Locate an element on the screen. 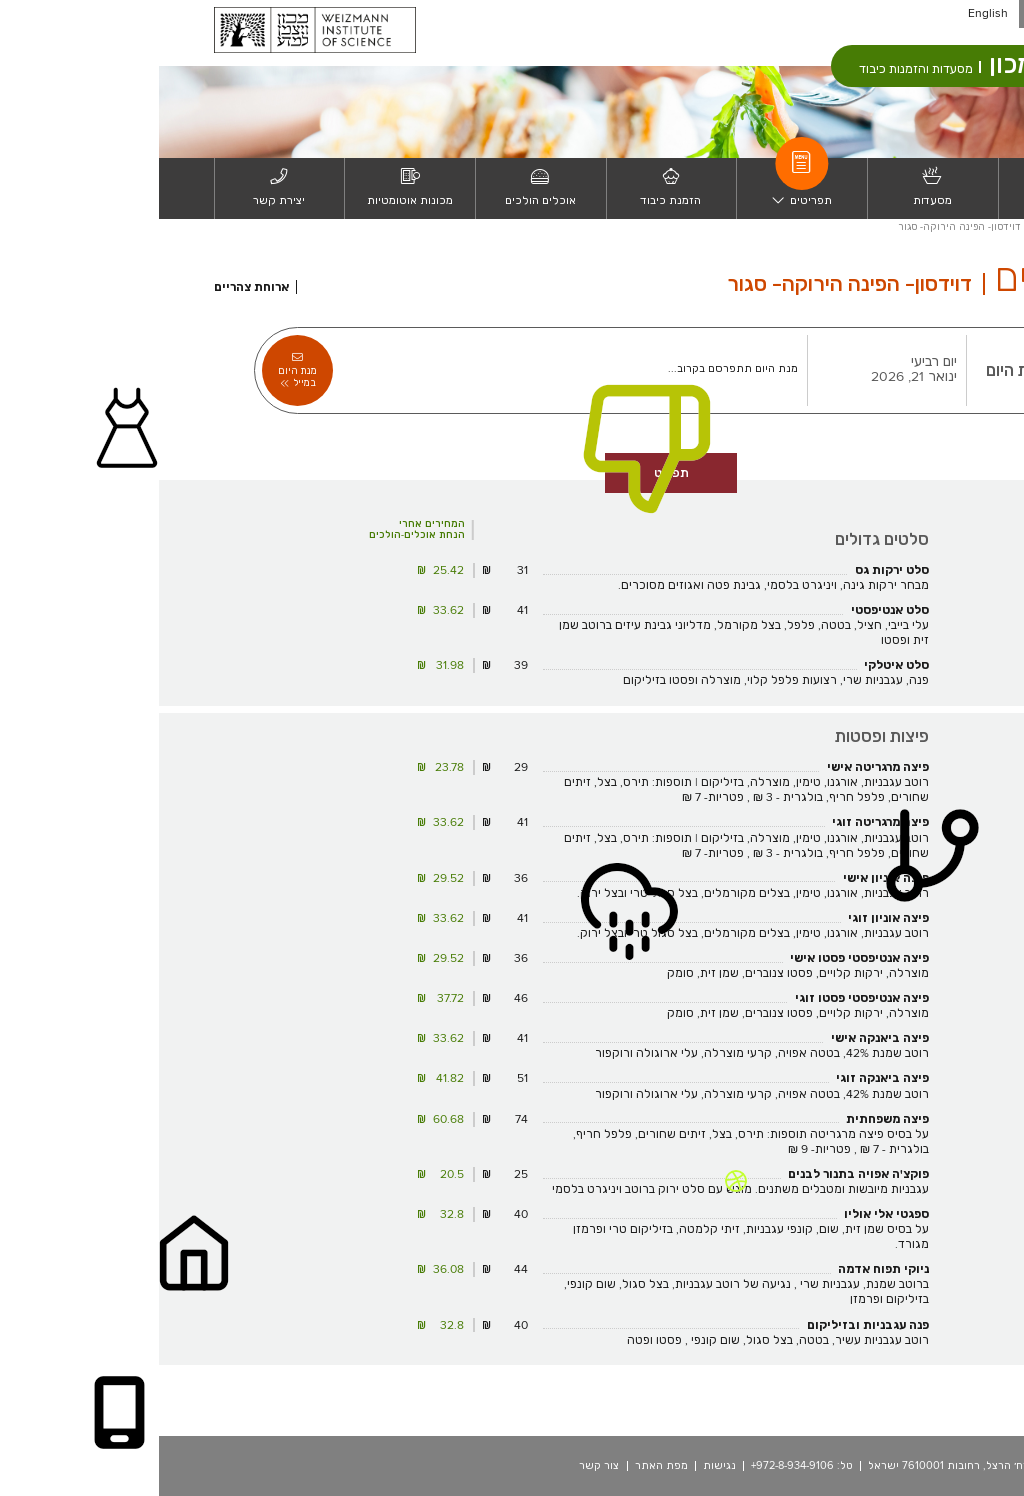  indicates light rain or drizzle in weather forecast is located at coordinates (629, 911).